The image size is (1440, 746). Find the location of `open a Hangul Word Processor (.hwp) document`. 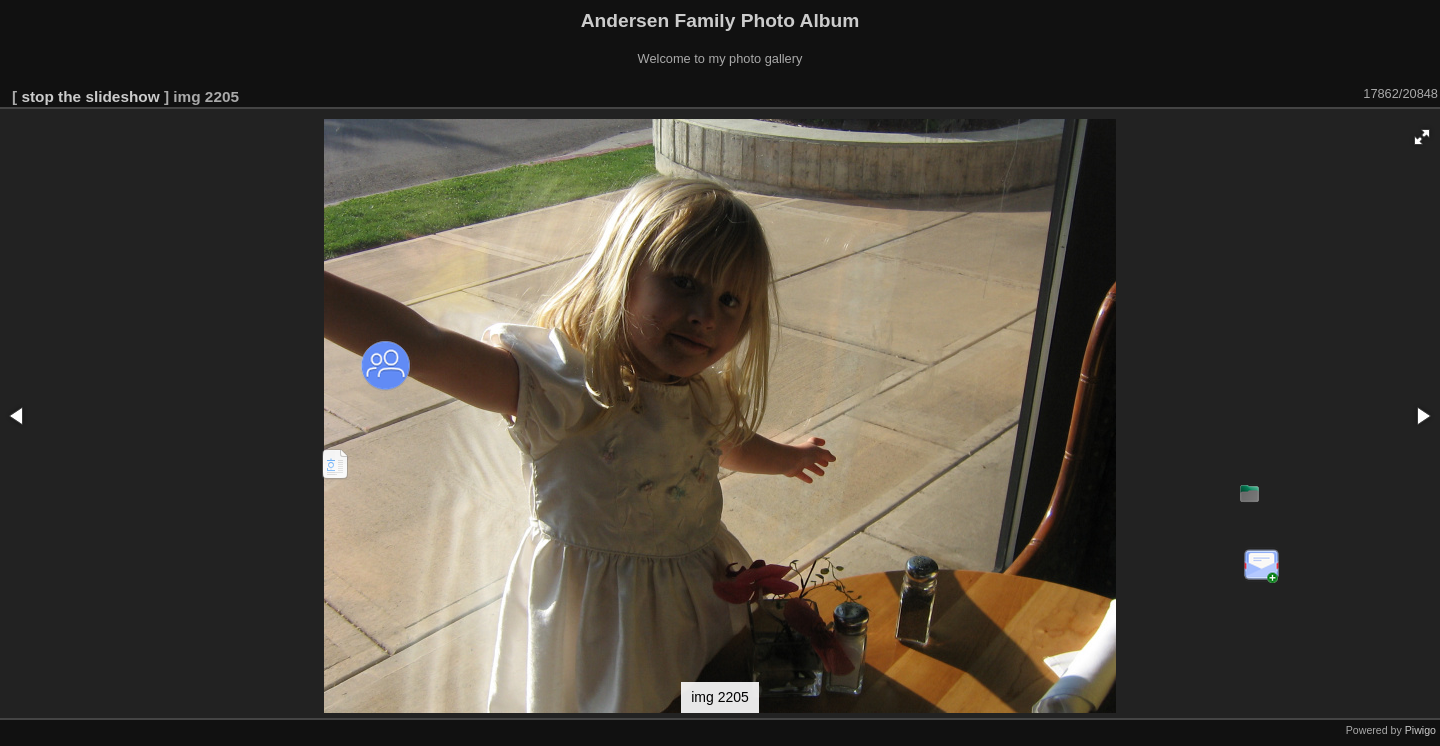

open a Hangul Word Processor (.hwp) document is located at coordinates (335, 464).